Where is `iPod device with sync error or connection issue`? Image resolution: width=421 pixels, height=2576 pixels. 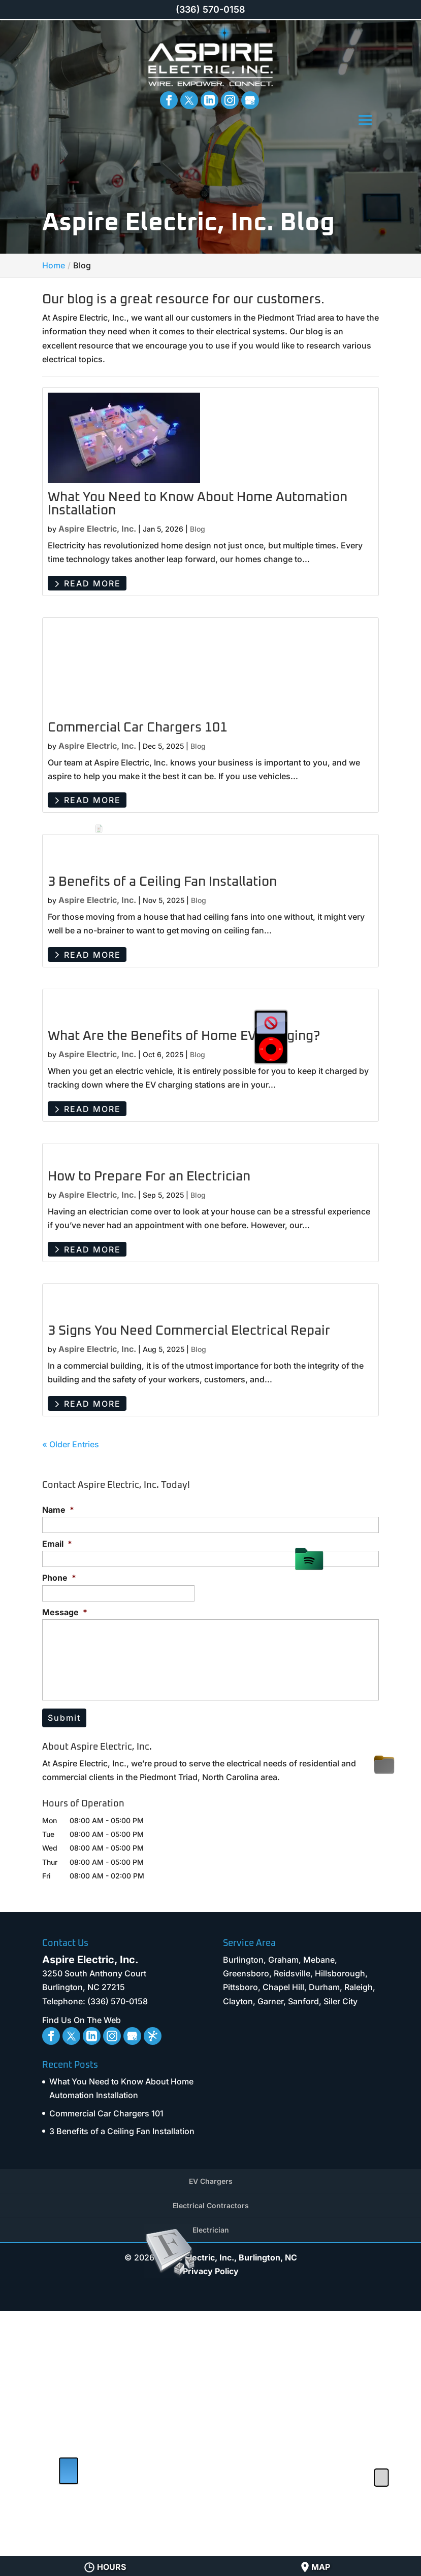 iPod device with sync error or connection issue is located at coordinates (271, 1037).